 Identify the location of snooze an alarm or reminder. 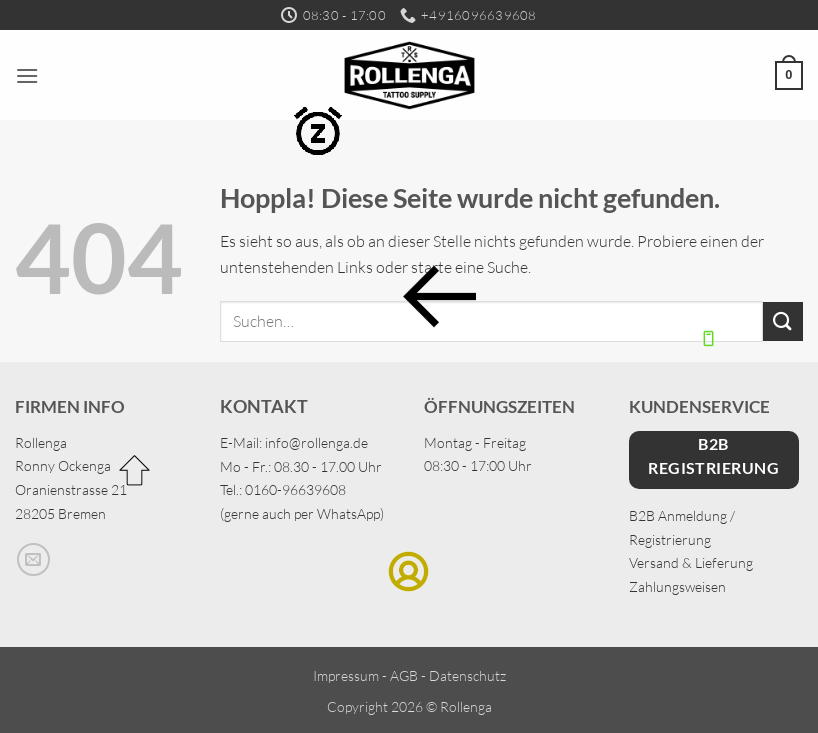
(318, 131).